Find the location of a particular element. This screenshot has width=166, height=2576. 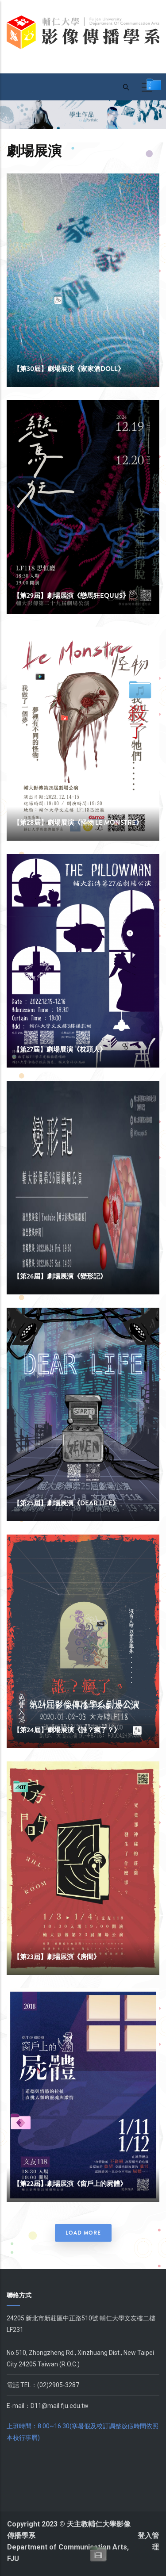

access font and typography settings is located at coordinates (137, 1730).